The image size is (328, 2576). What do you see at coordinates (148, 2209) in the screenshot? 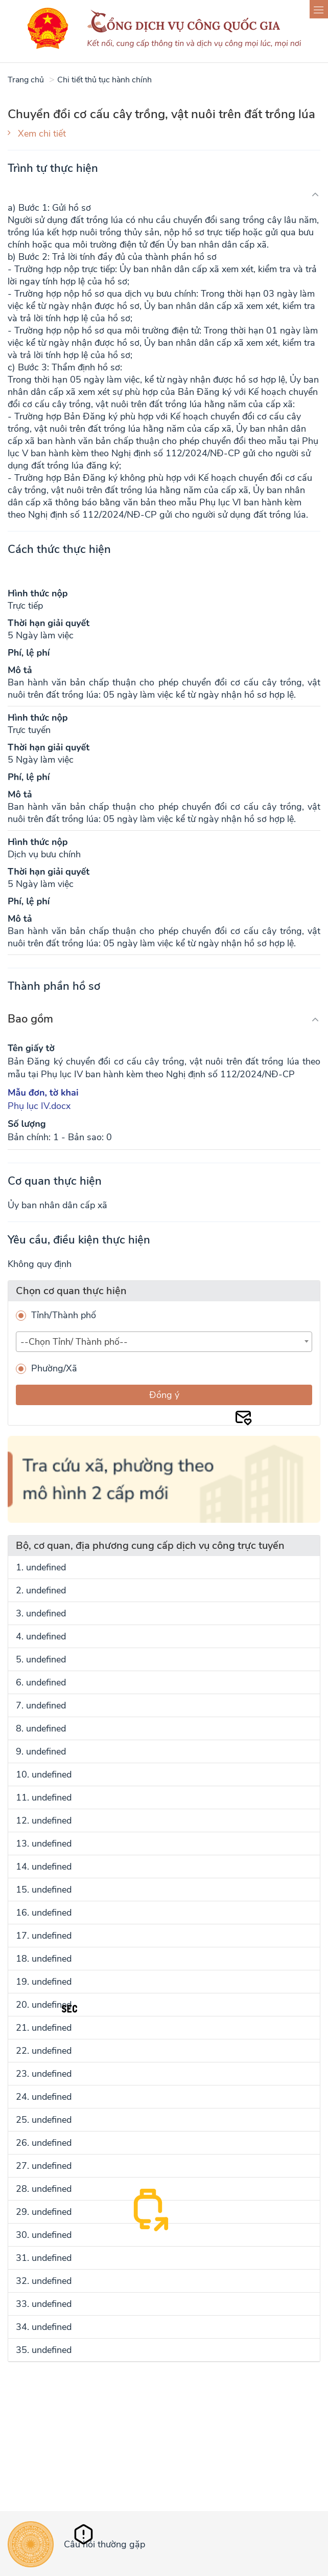
I see `share content from your smartwatch` at bounding box center [148, 2209].